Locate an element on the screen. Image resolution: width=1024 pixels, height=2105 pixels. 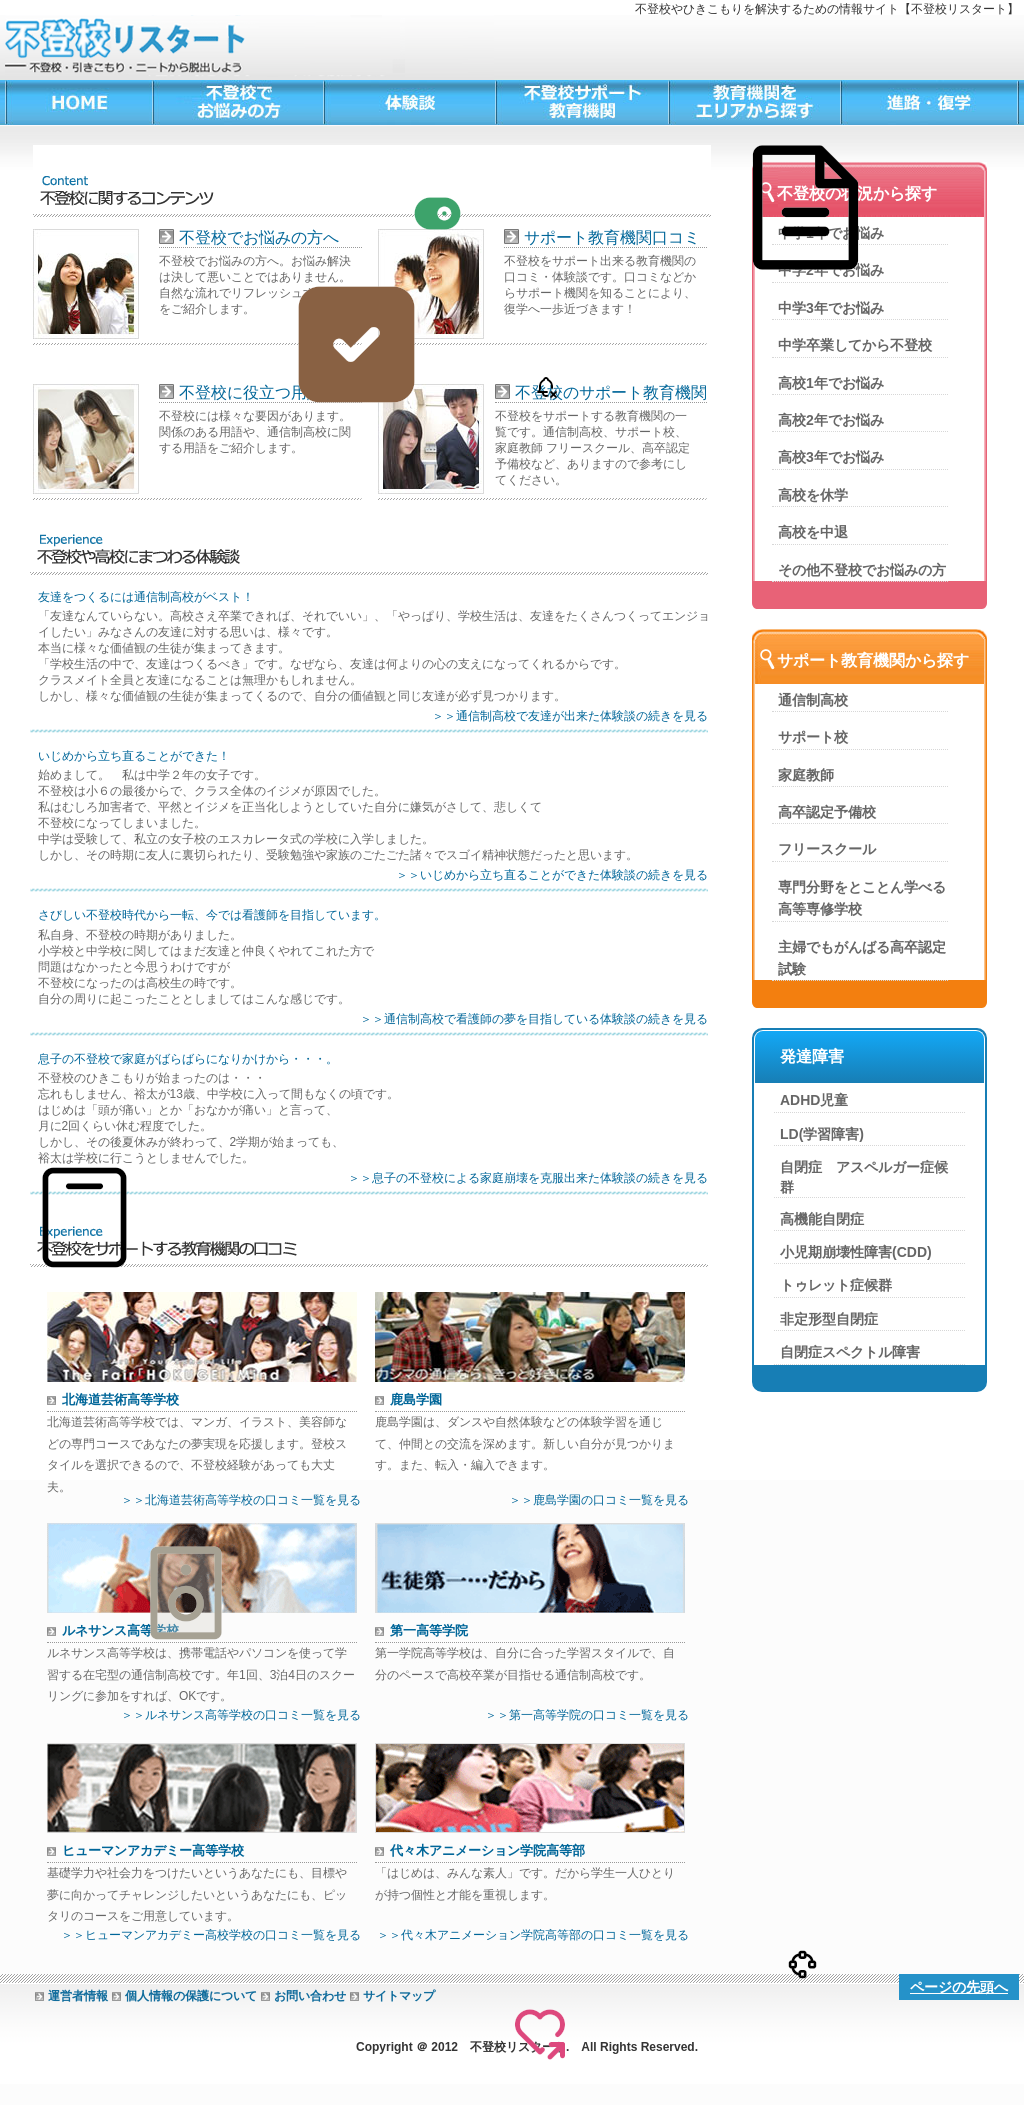
mute or disable notifications is located at coordinates (546, 387).